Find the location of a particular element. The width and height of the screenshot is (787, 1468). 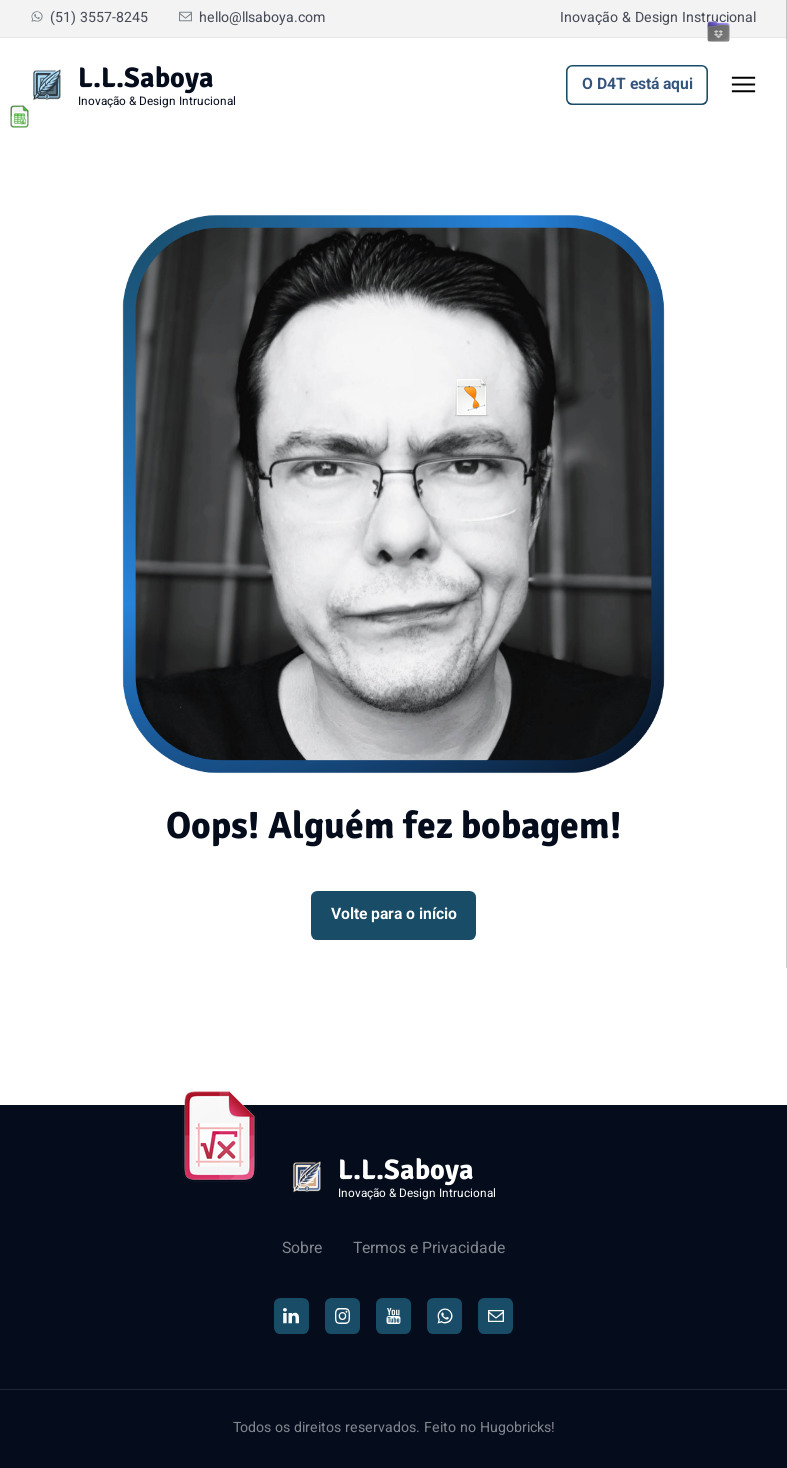

open a spreadsheet template file is located at coordinates (19, 116).